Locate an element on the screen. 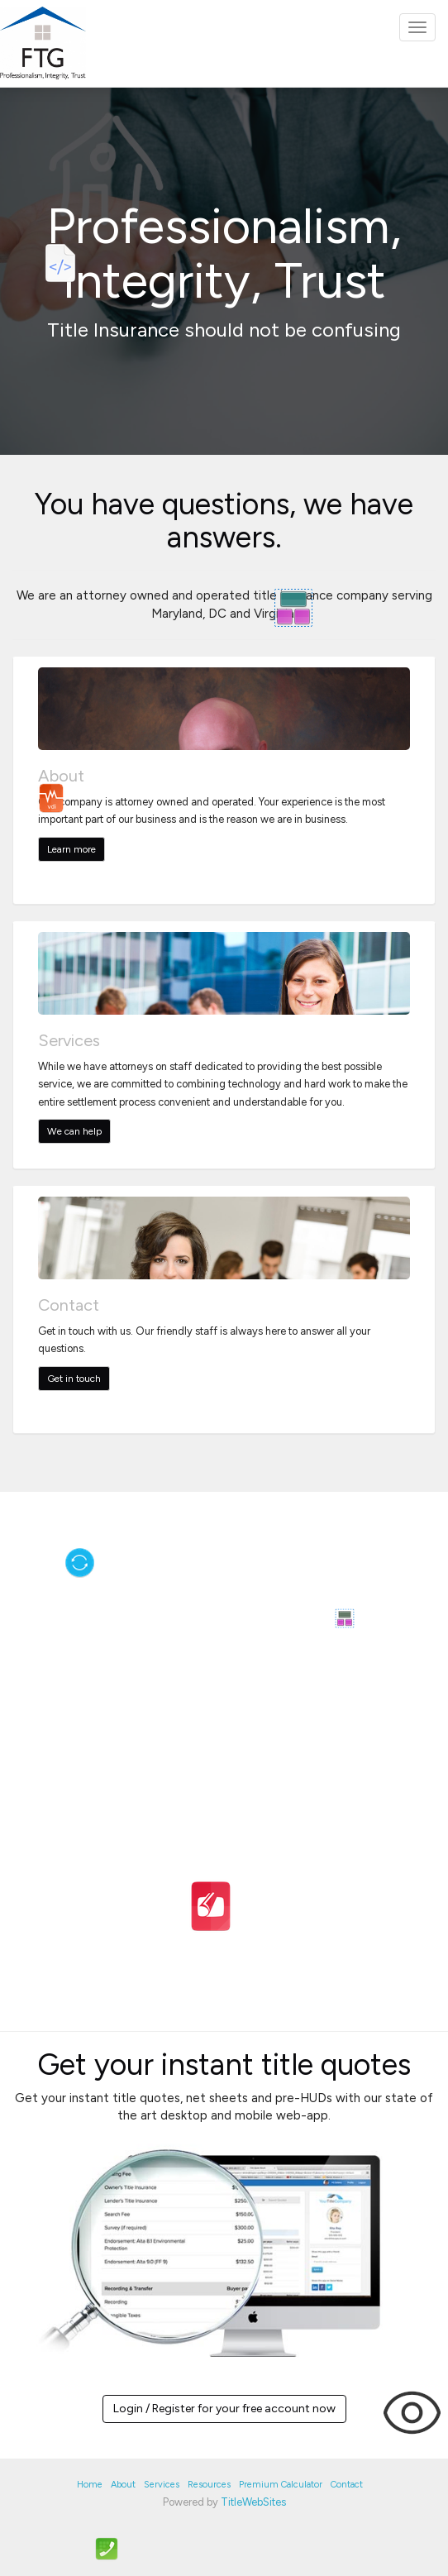  file is currently syncing with Insync cloud storage is located at coordinates (79, 1562).